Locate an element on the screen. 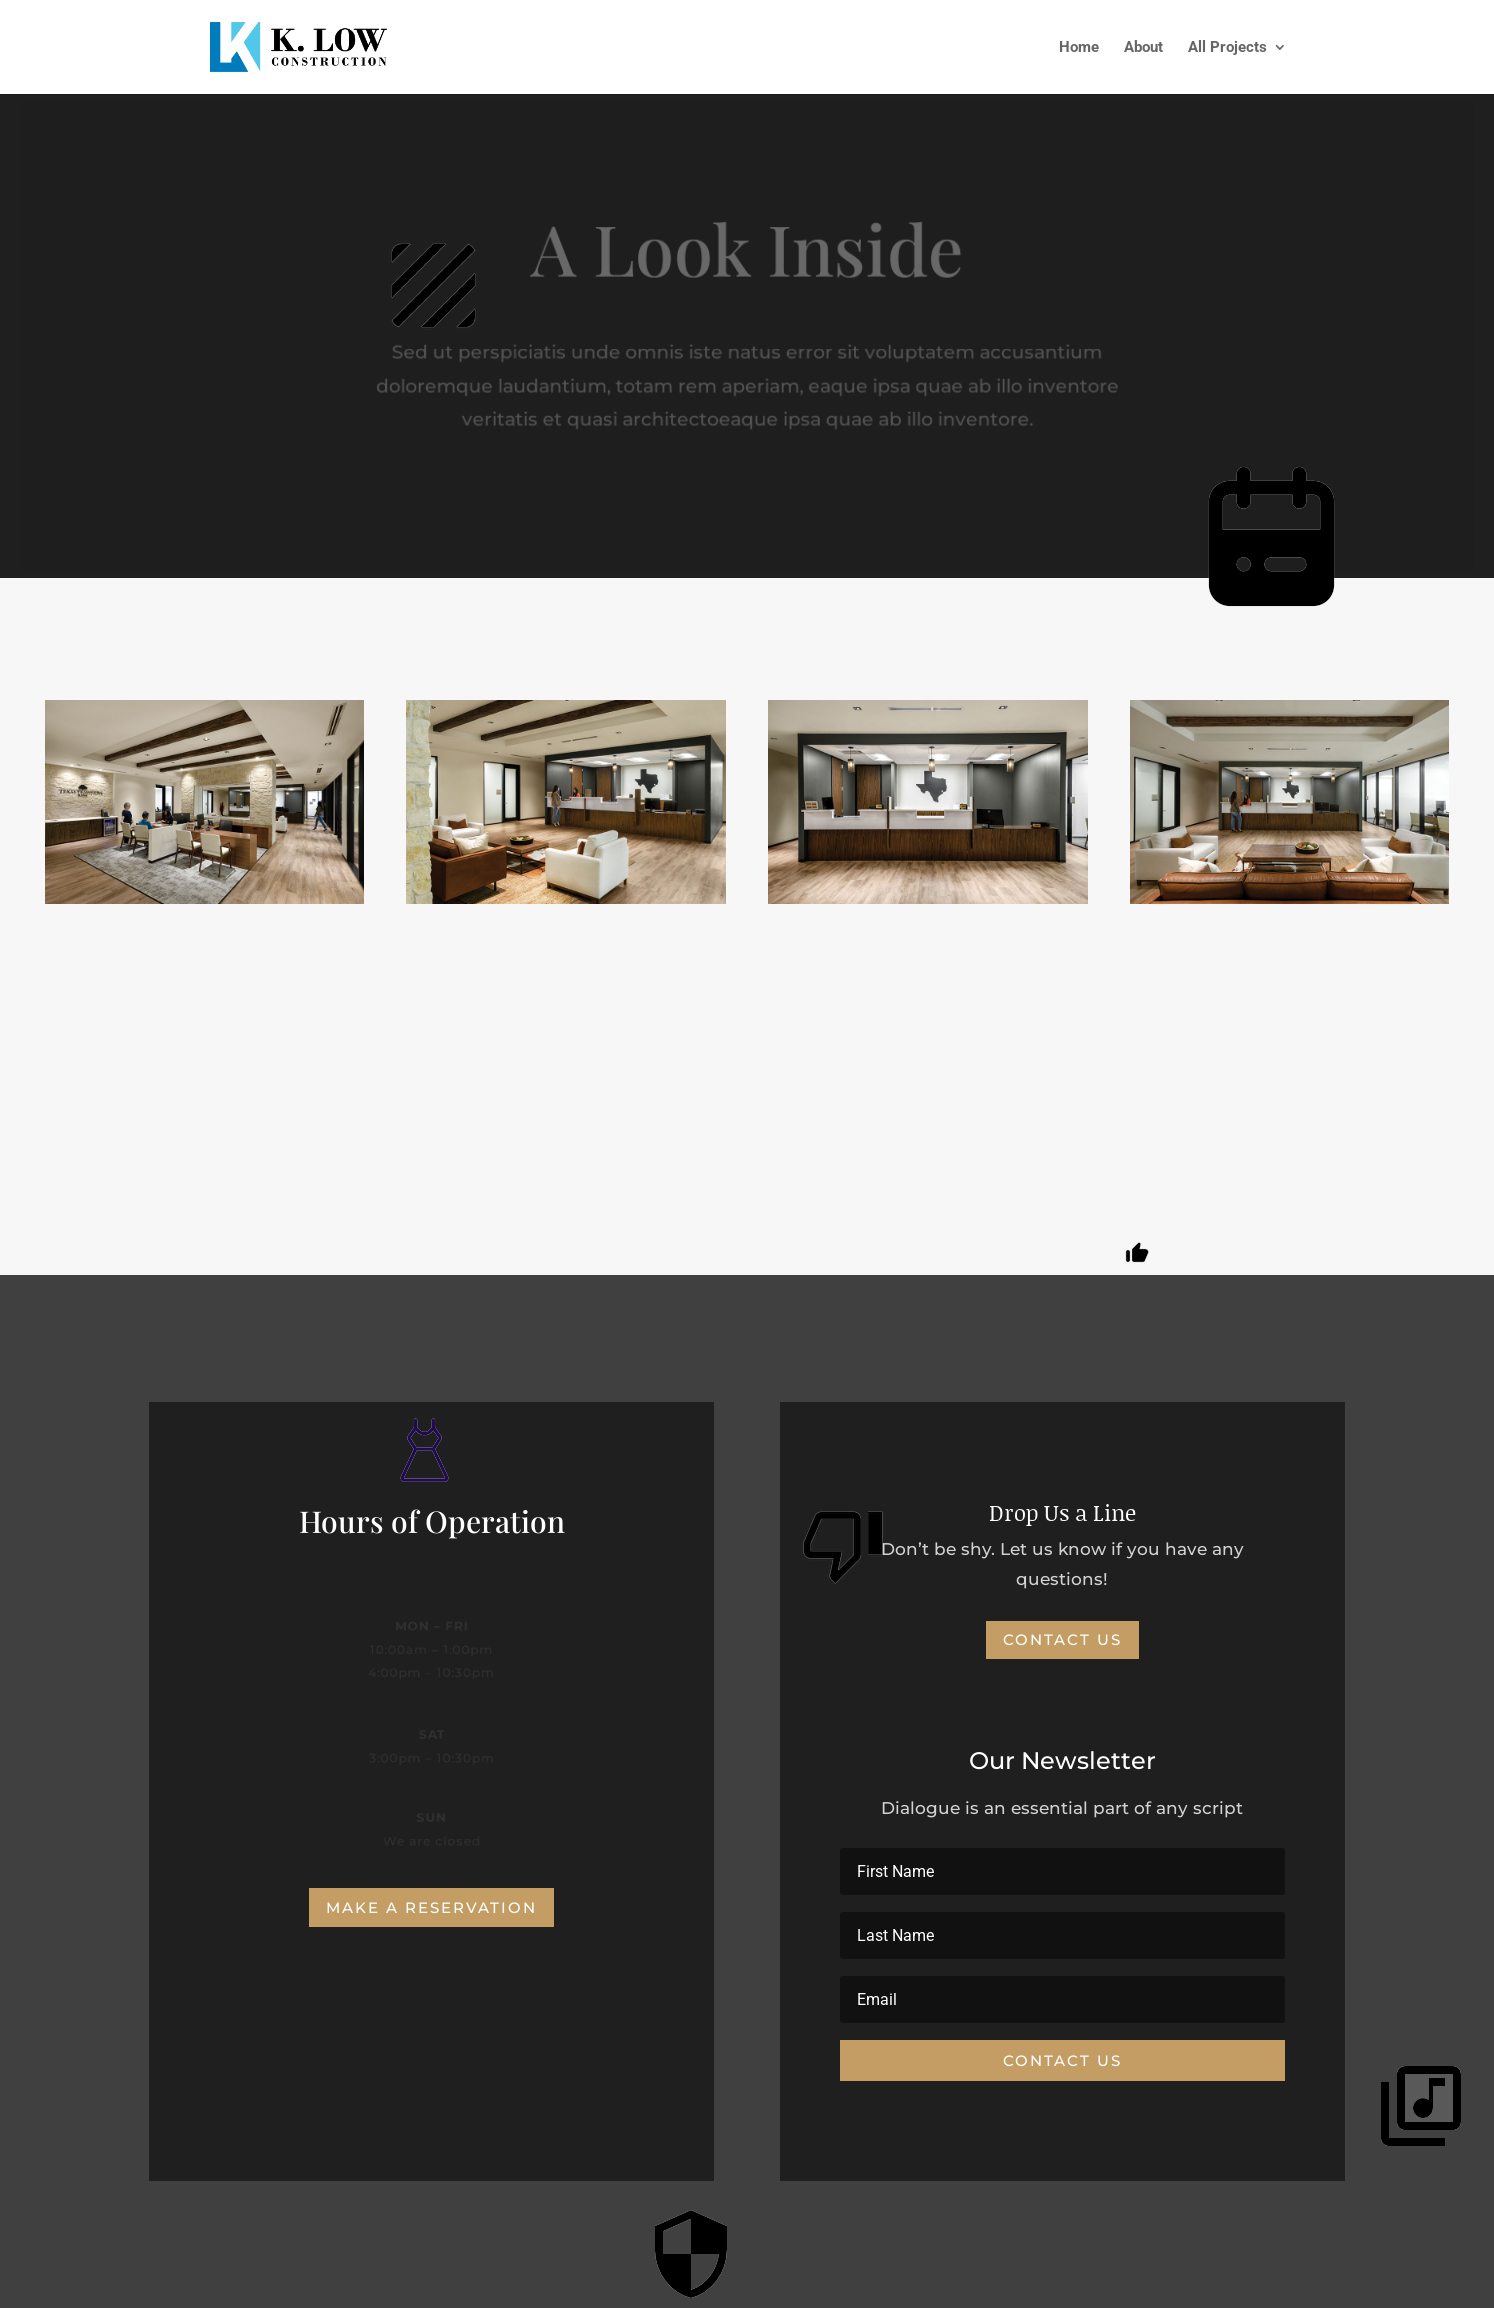 This screenshot has width=1494, height=2308. dislike or downvote content is located at coordinates (843, 1544).